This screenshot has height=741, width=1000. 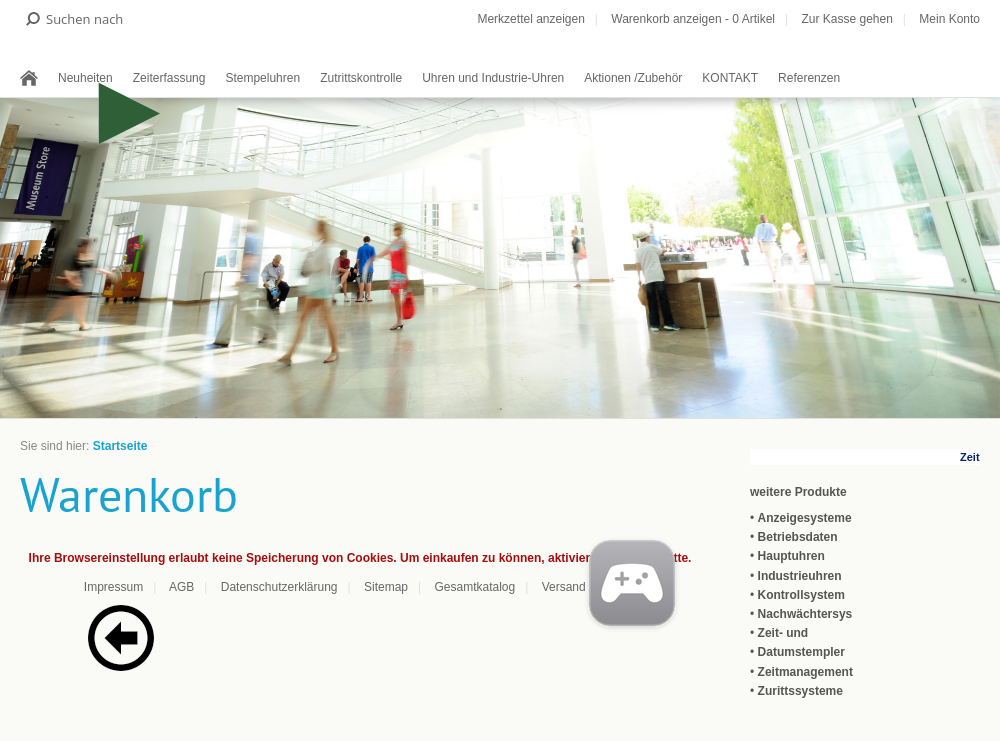 I want to click on play media or video content, so click(x=129, y=113).